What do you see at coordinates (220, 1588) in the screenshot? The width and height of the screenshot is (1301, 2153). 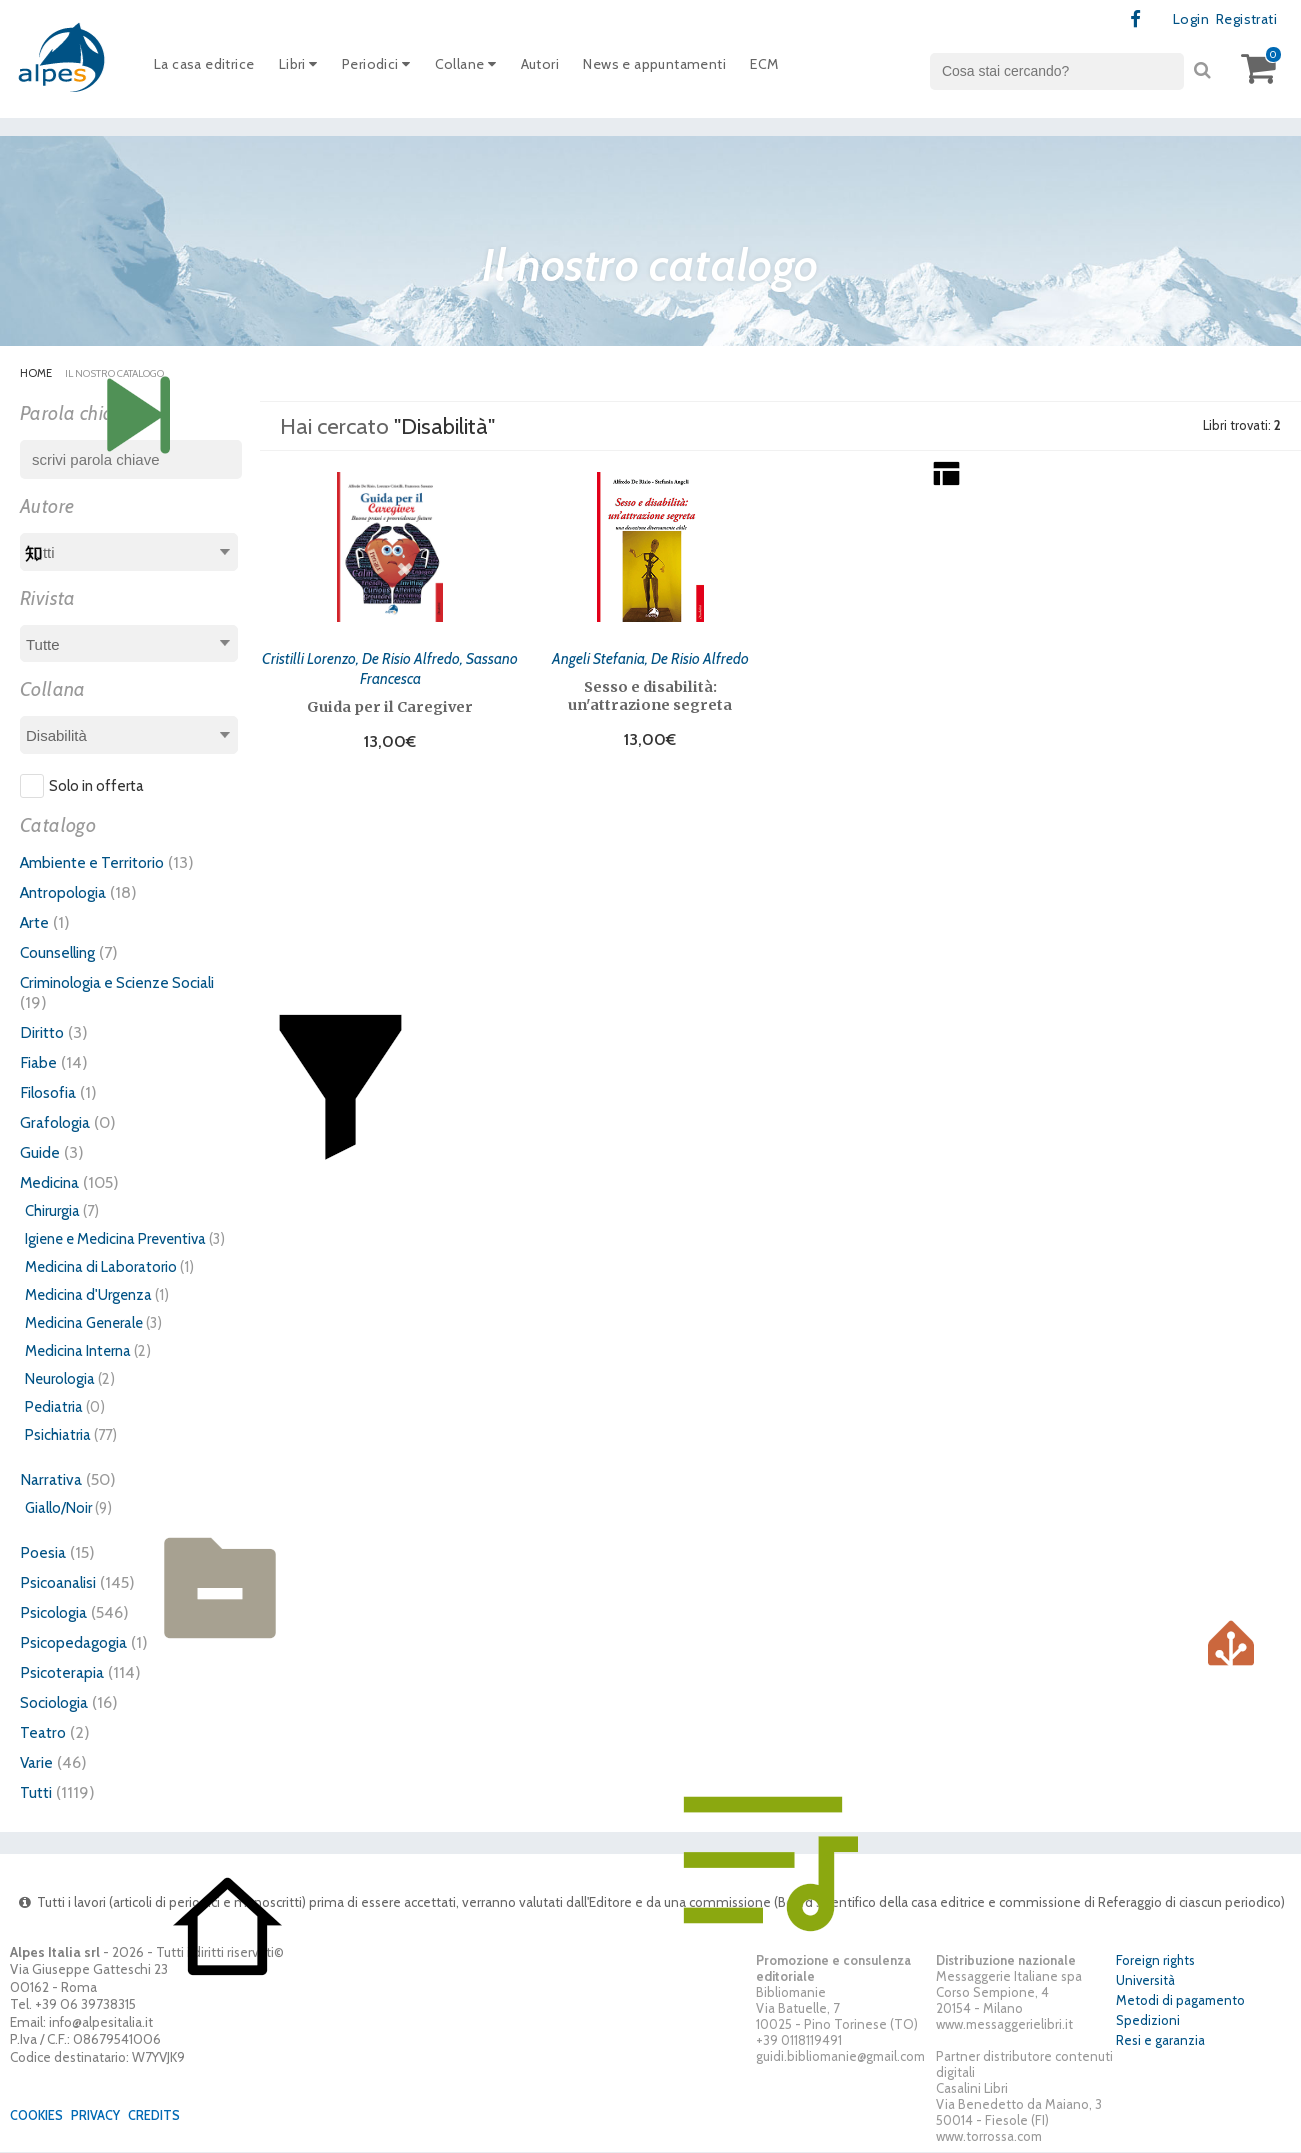 I see `remove a folder` at bounding box center [220, 1588].